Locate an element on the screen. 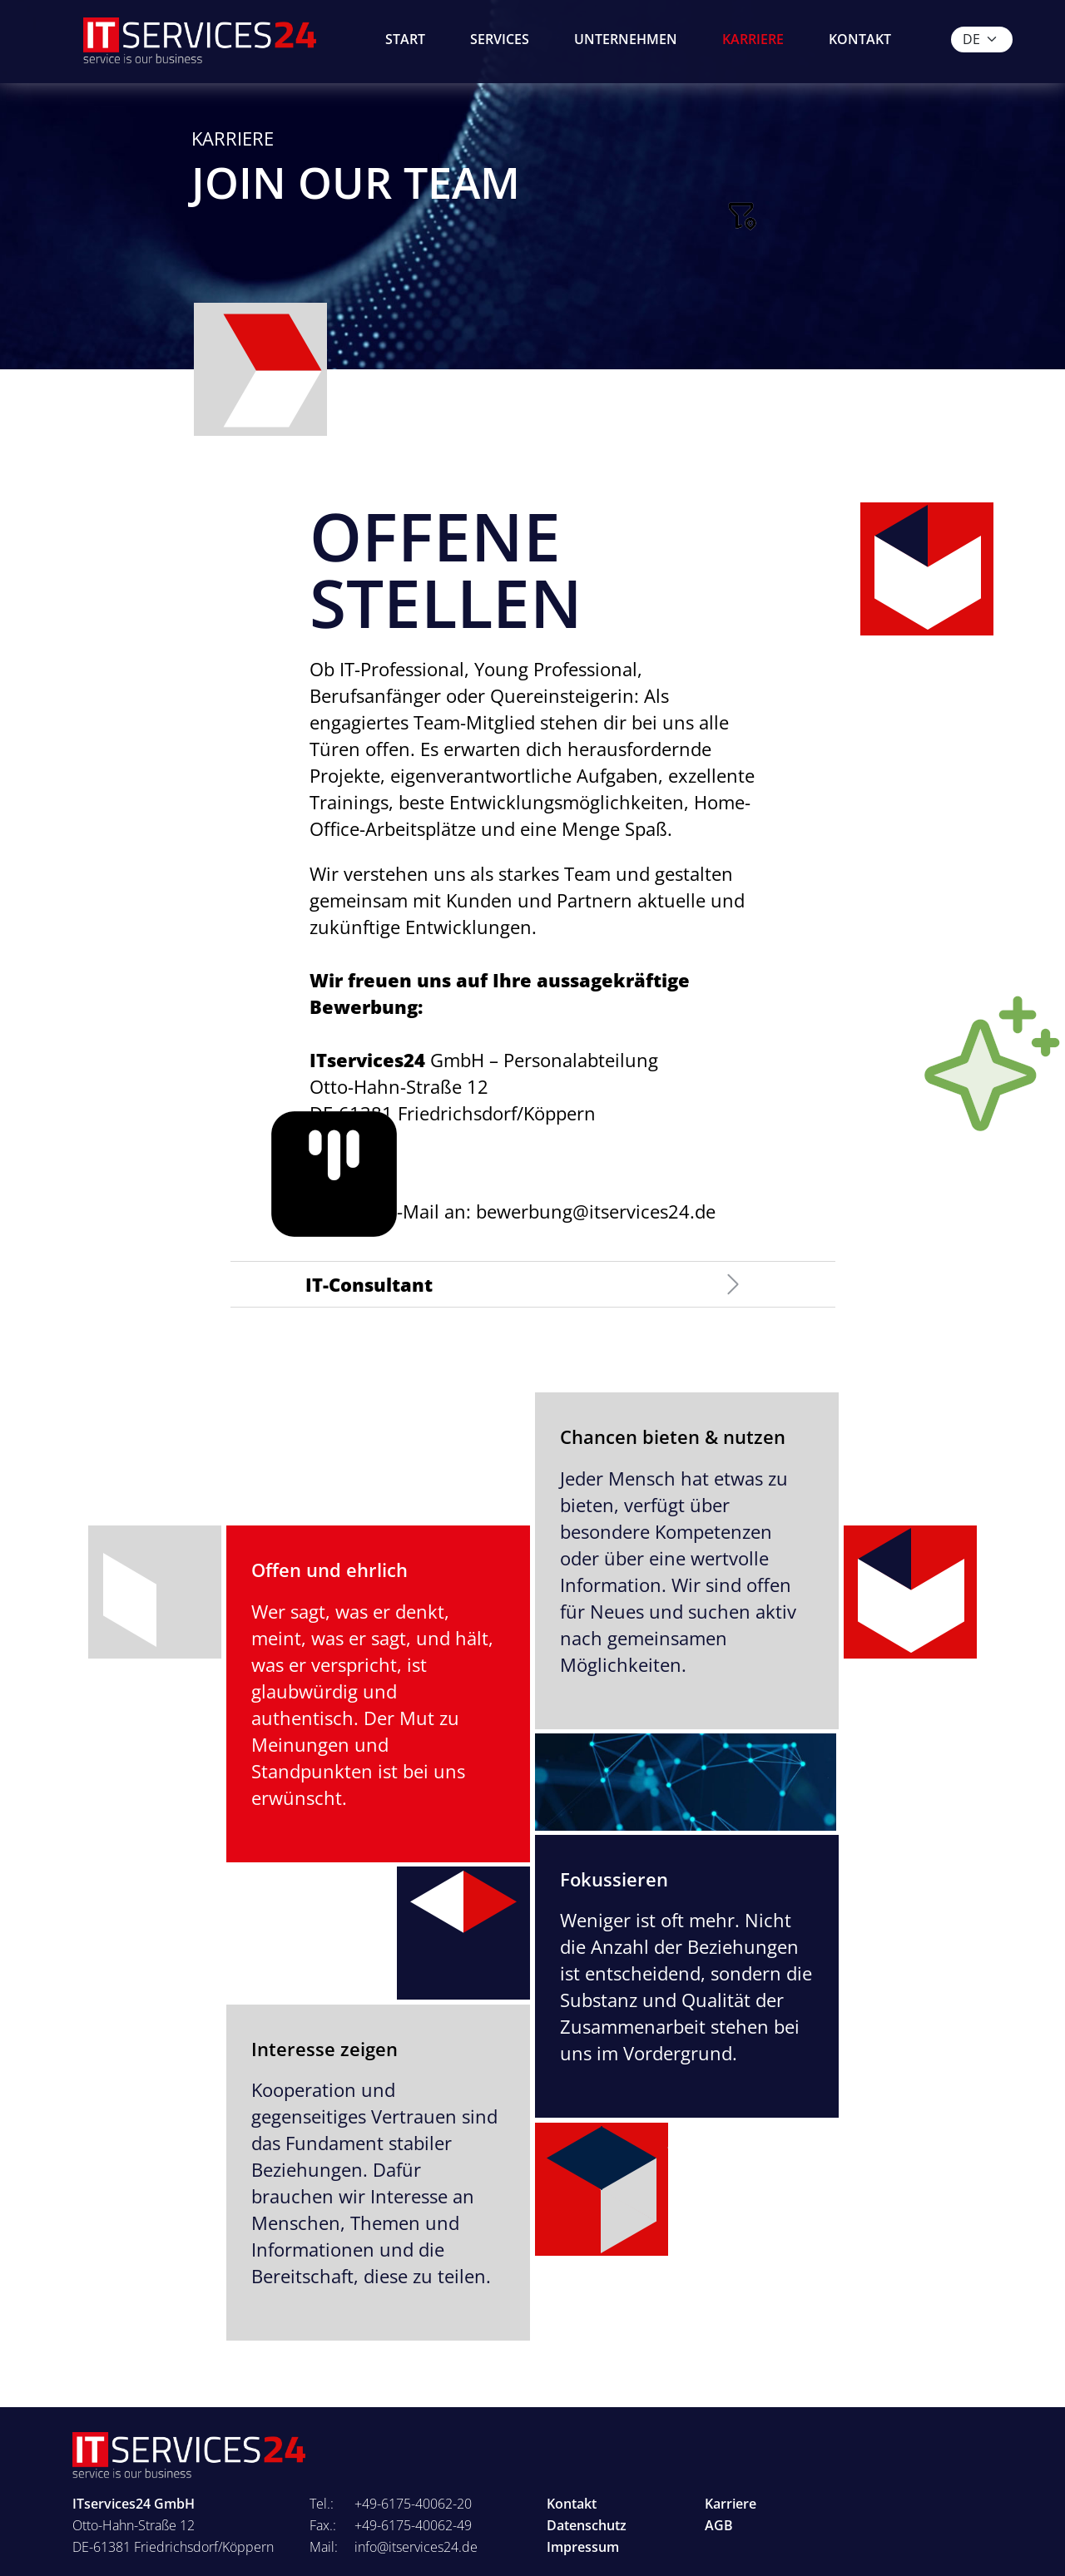 This screenshot has width=1065, height=2576. indicates AI-generated or enhanced content is located at coordinates (989, 1066).